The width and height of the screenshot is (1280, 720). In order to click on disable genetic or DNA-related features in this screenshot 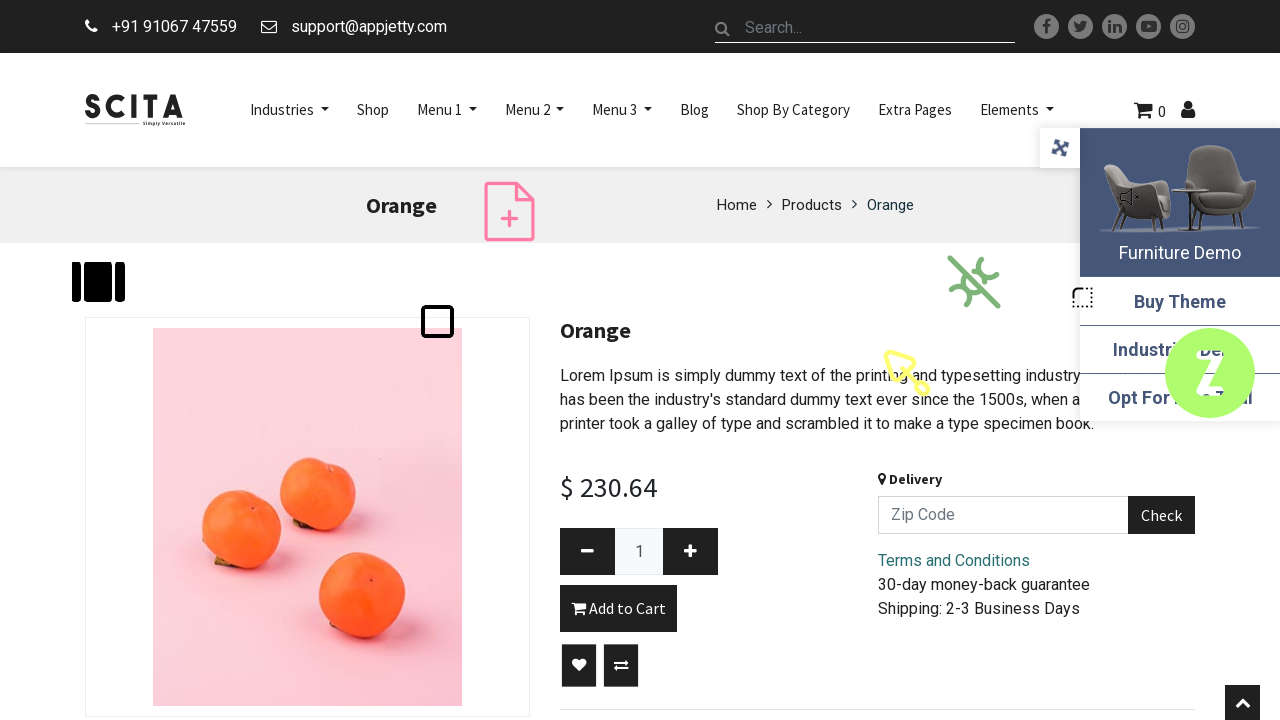, I will do `click(974, 282)`.